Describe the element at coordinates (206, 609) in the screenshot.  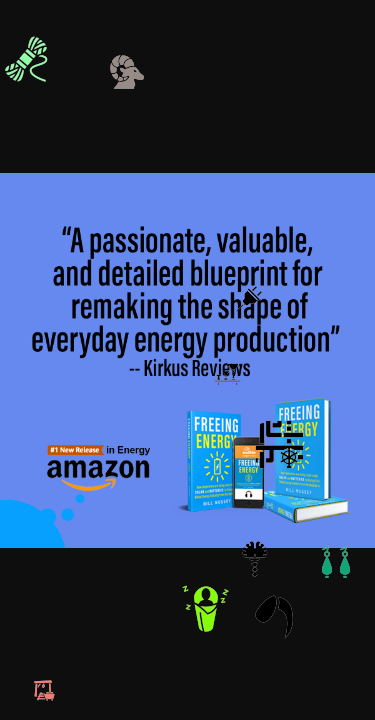
I see `indicates sleep mode or rest state` at that location.